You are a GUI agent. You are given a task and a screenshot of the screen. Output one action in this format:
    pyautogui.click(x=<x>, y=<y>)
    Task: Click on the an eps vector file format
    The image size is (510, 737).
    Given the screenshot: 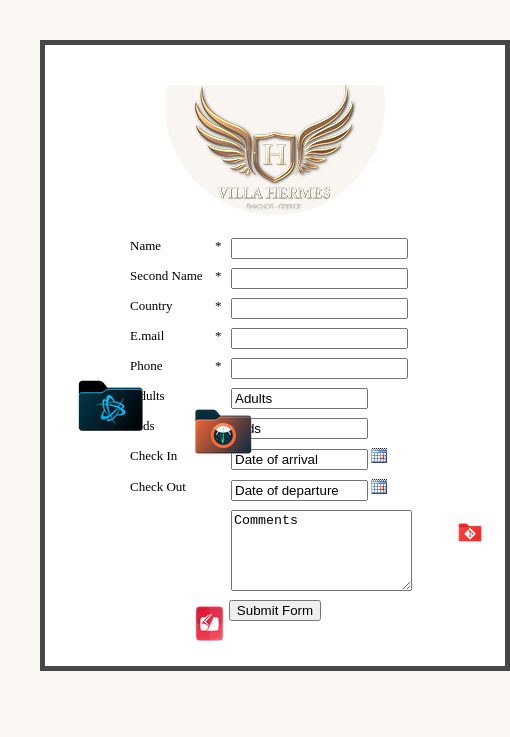 What is the action you would take?
    pyautogui.click(x=209, y=623)
    